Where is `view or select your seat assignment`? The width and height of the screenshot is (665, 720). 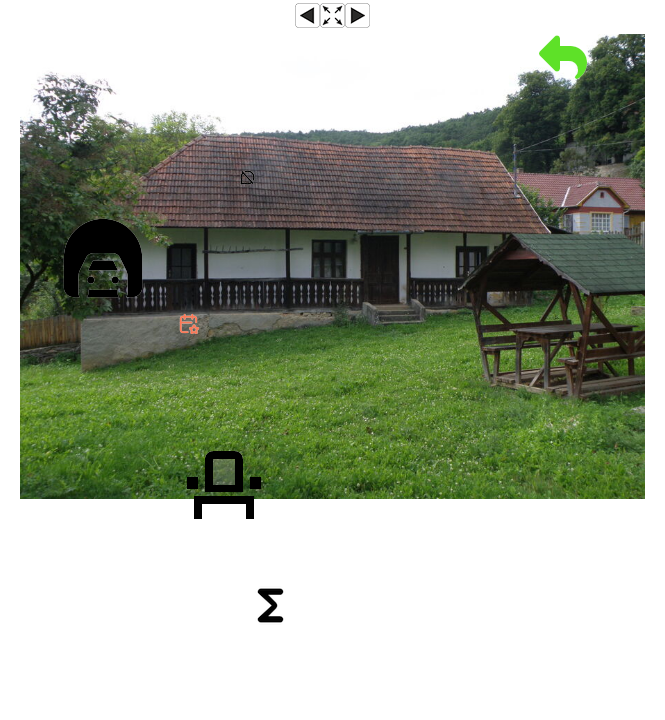 view or select your seat assignment is located at coordinates (224, 485).